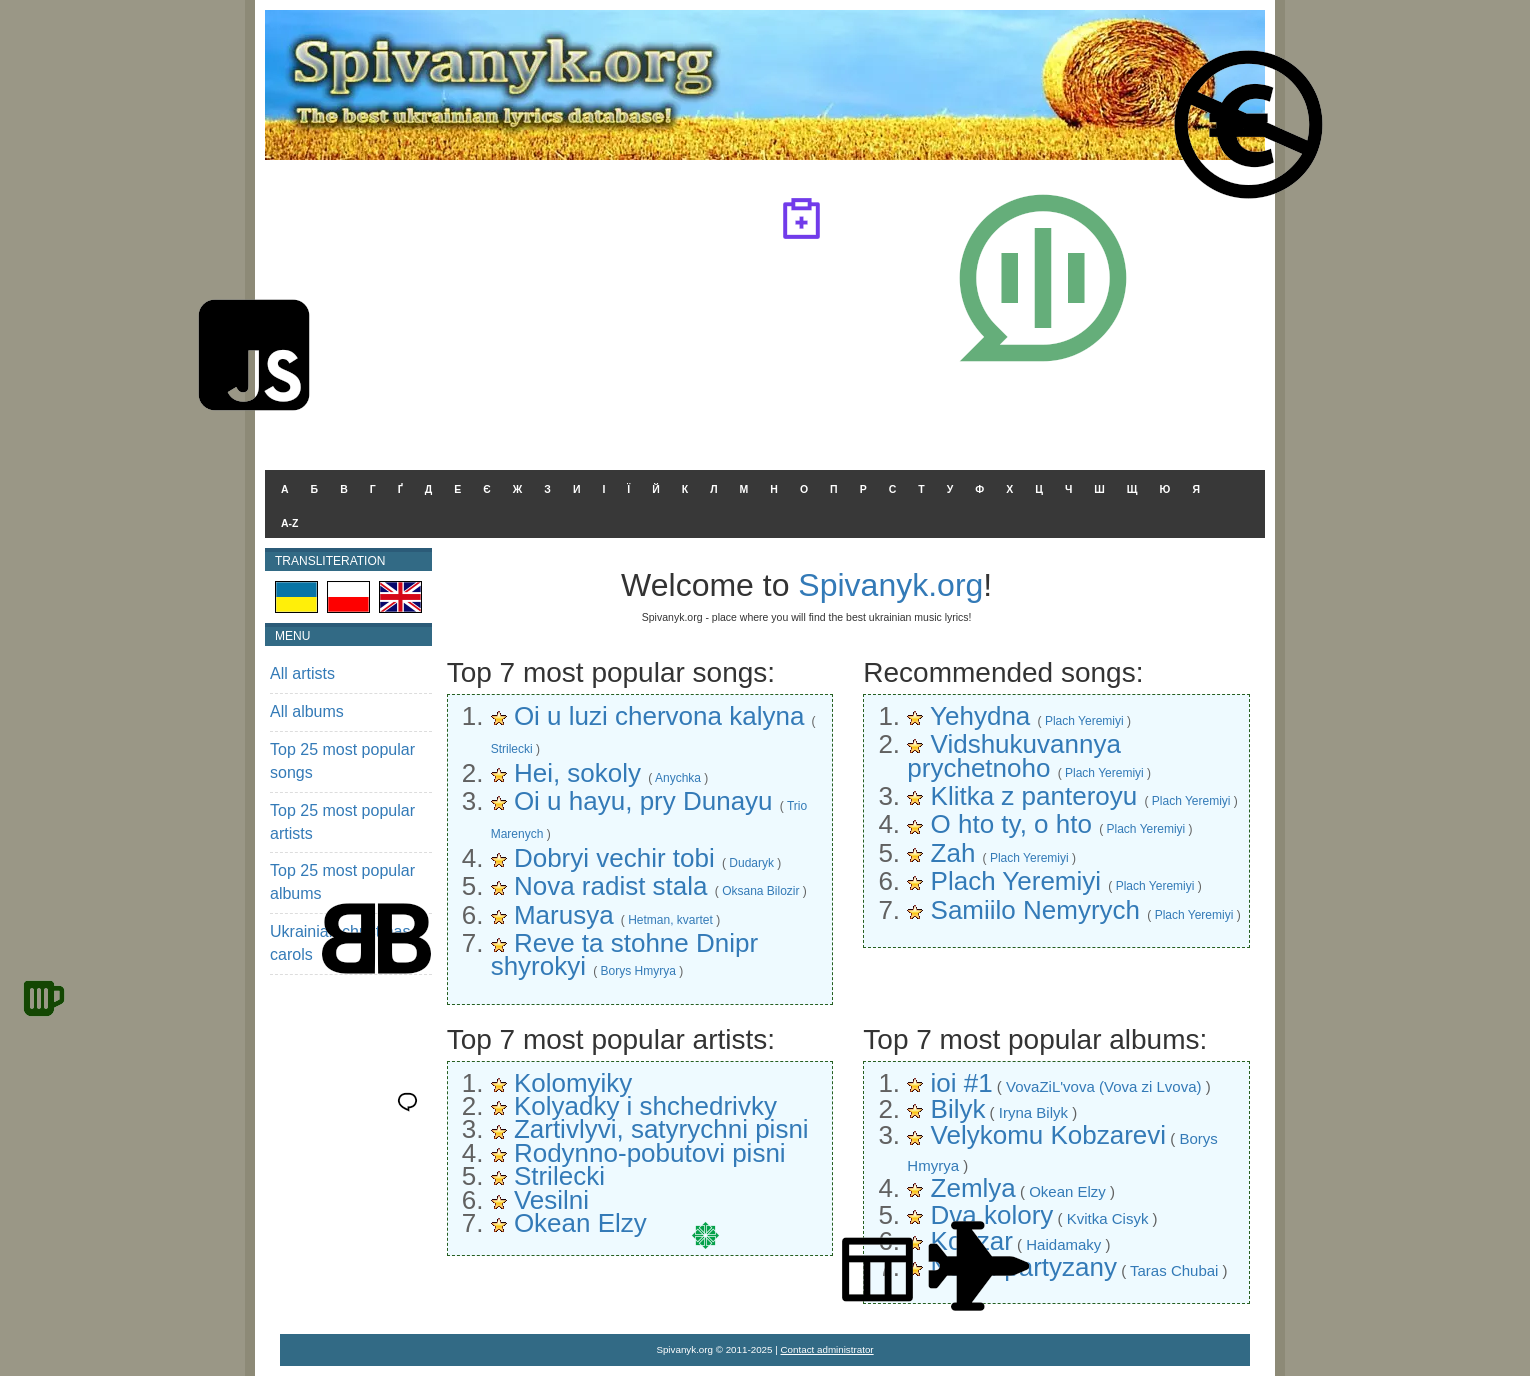  I want to click on view medical records or health dossier, so click(801, 218).